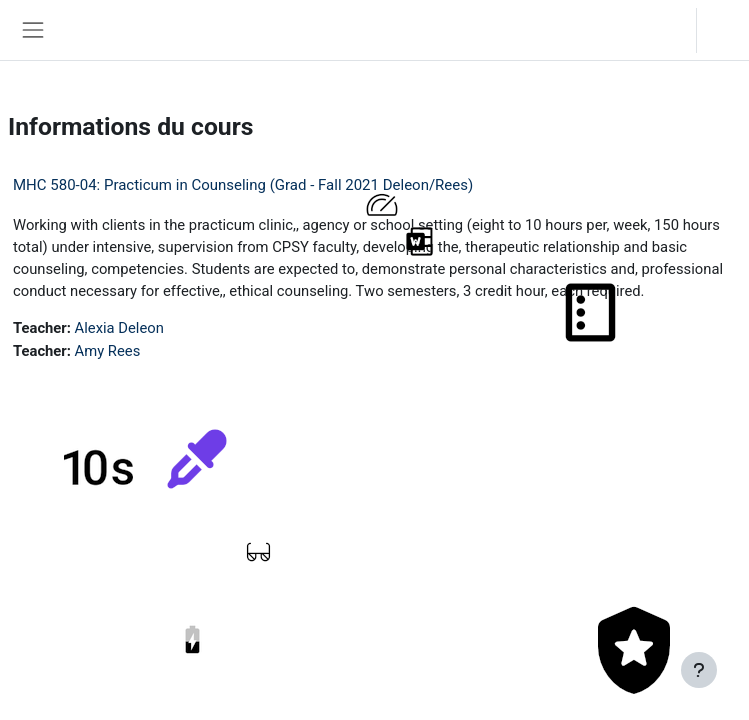 Image resolution: width=749 pixels, height=720 pixels. What do you see at coordinates (98, 467) in the screenshot?
I see `set a 10-second timer` at bounding box center [98, 467].